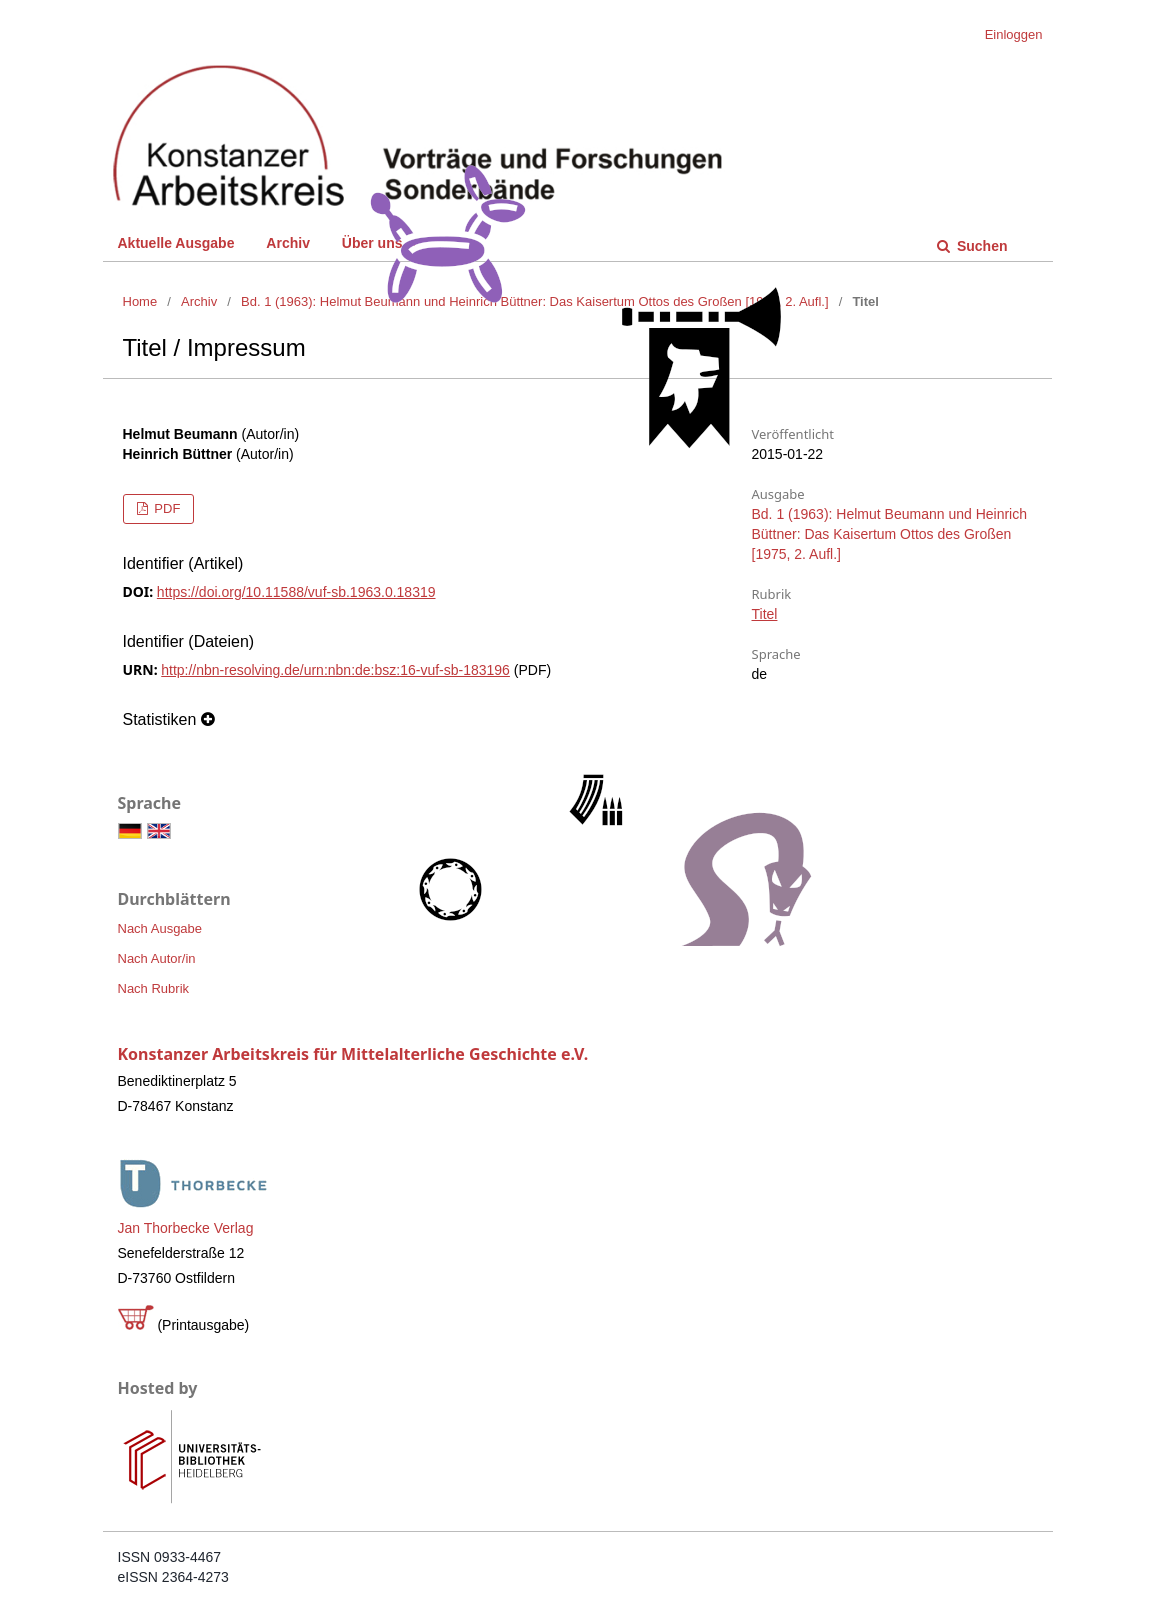 This screenshot has height=1602, width=1155. Describe the element at coordinates (450, 889) in the screenshot. I see `select chakram as your weapon` at that location.